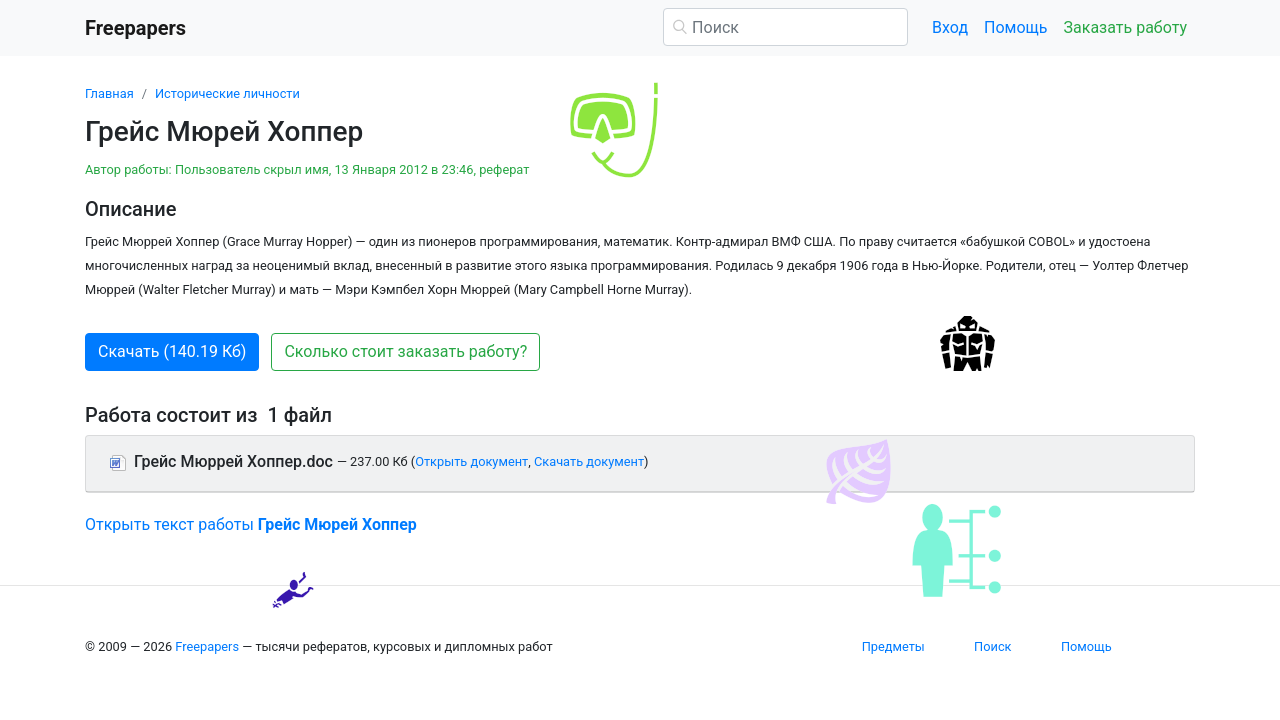  Describe the element at coordinates (858, 471) in the screenshot. I see `represents a plant or nature category` at that location.